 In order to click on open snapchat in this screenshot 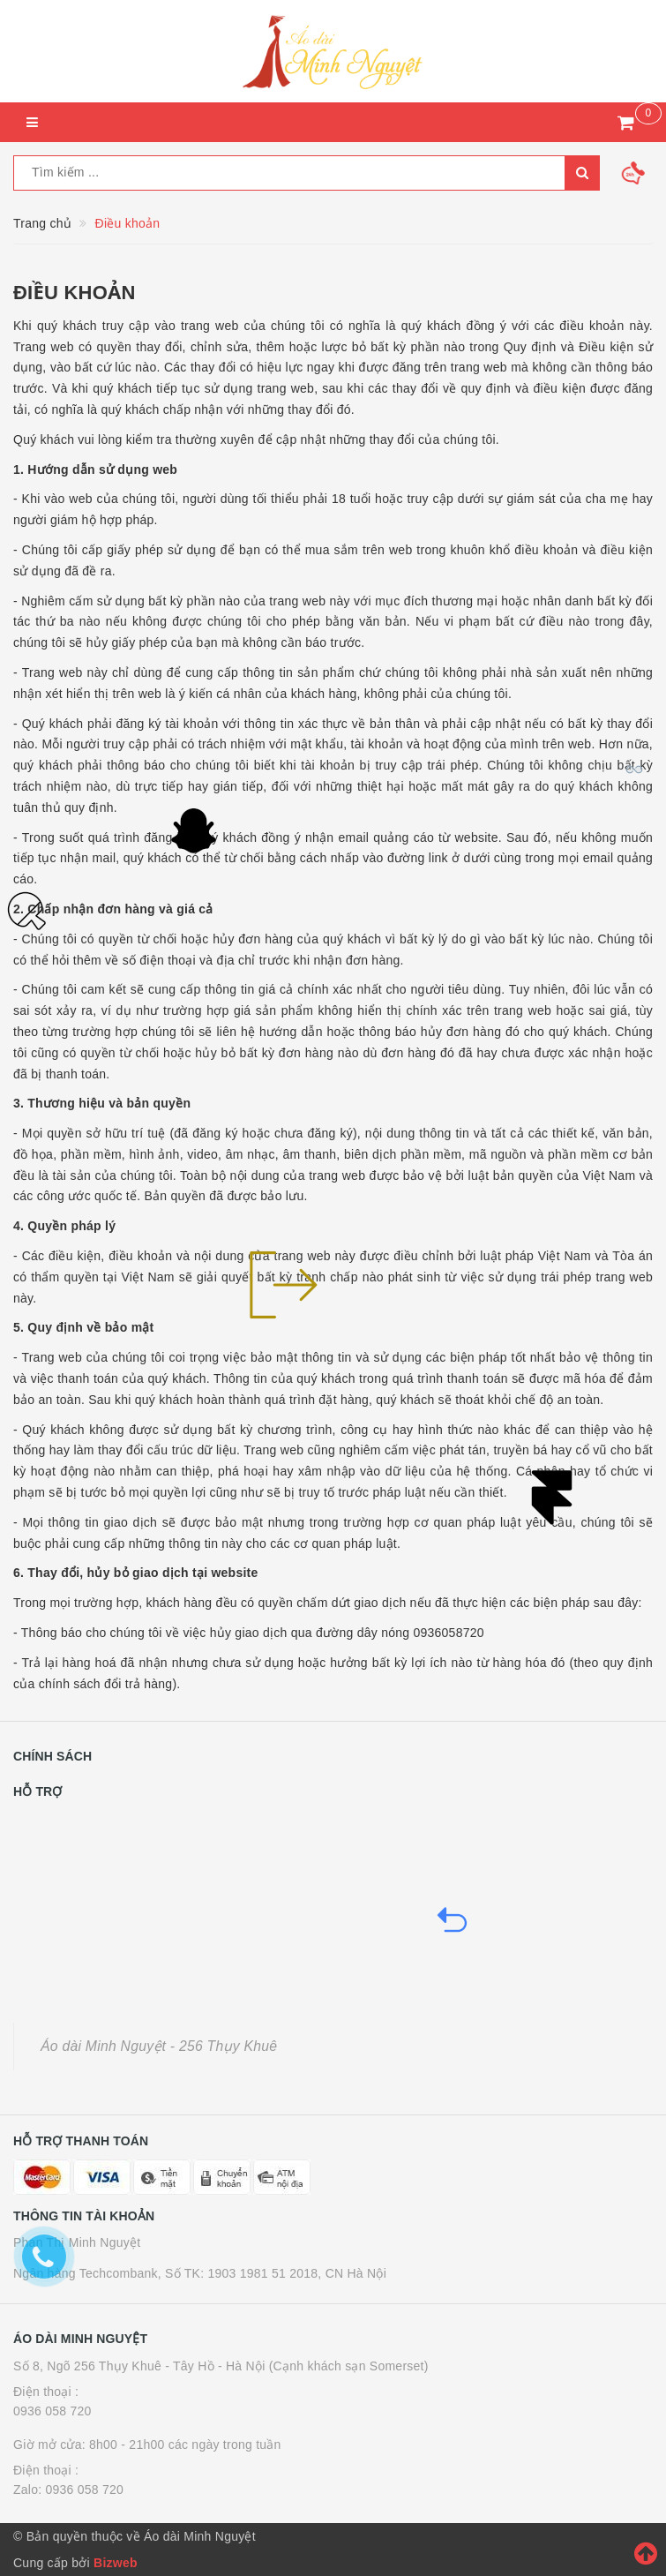, I will do `click(193, 830)`.